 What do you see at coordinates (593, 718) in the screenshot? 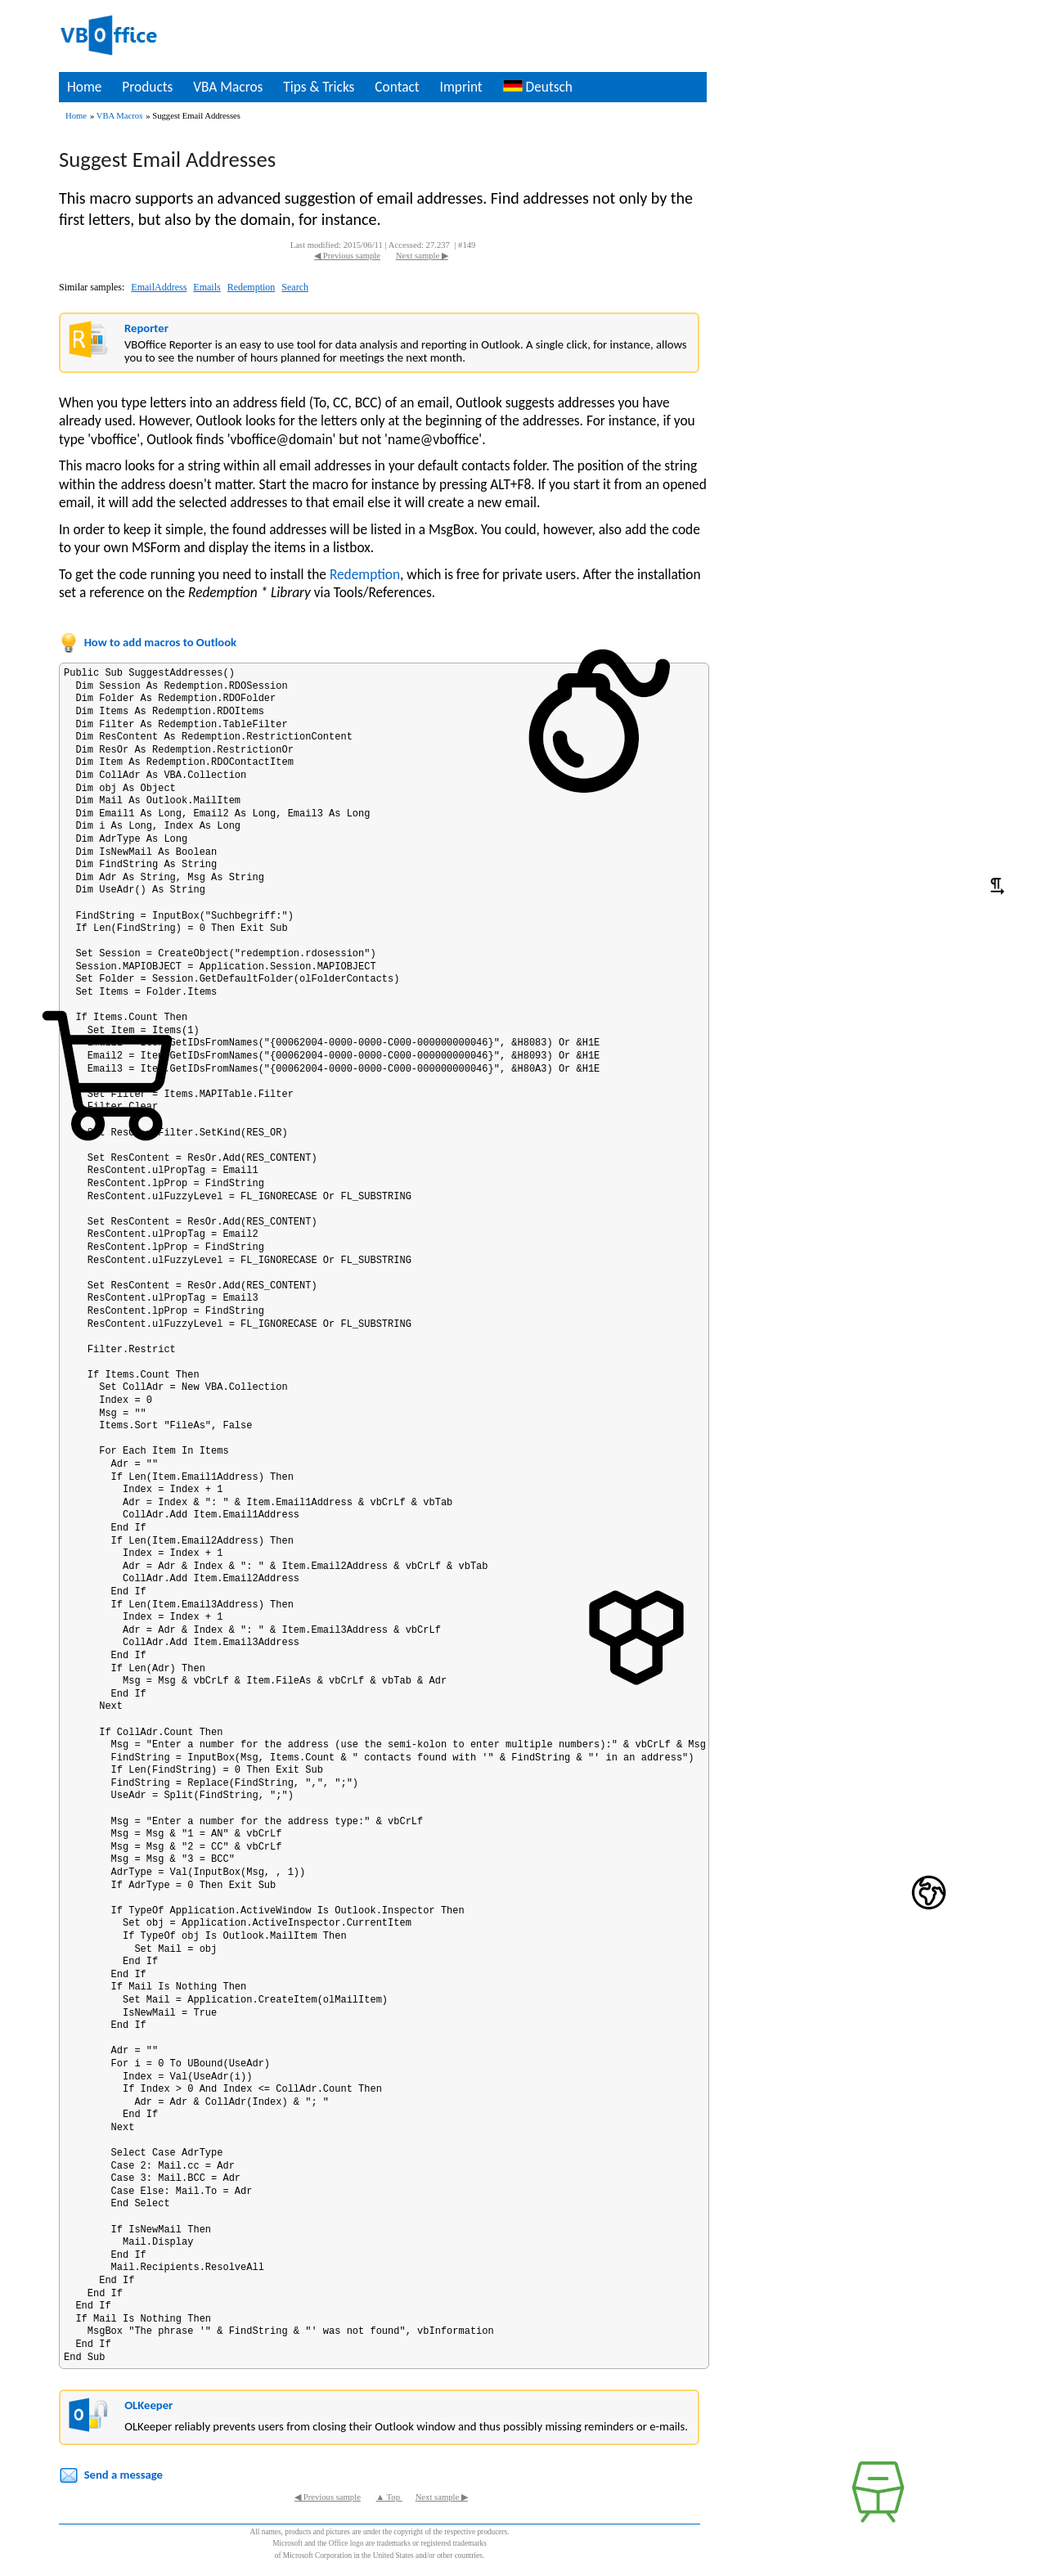
I see `indicates dangerous or destructive action` at bounding box center [593, 718].